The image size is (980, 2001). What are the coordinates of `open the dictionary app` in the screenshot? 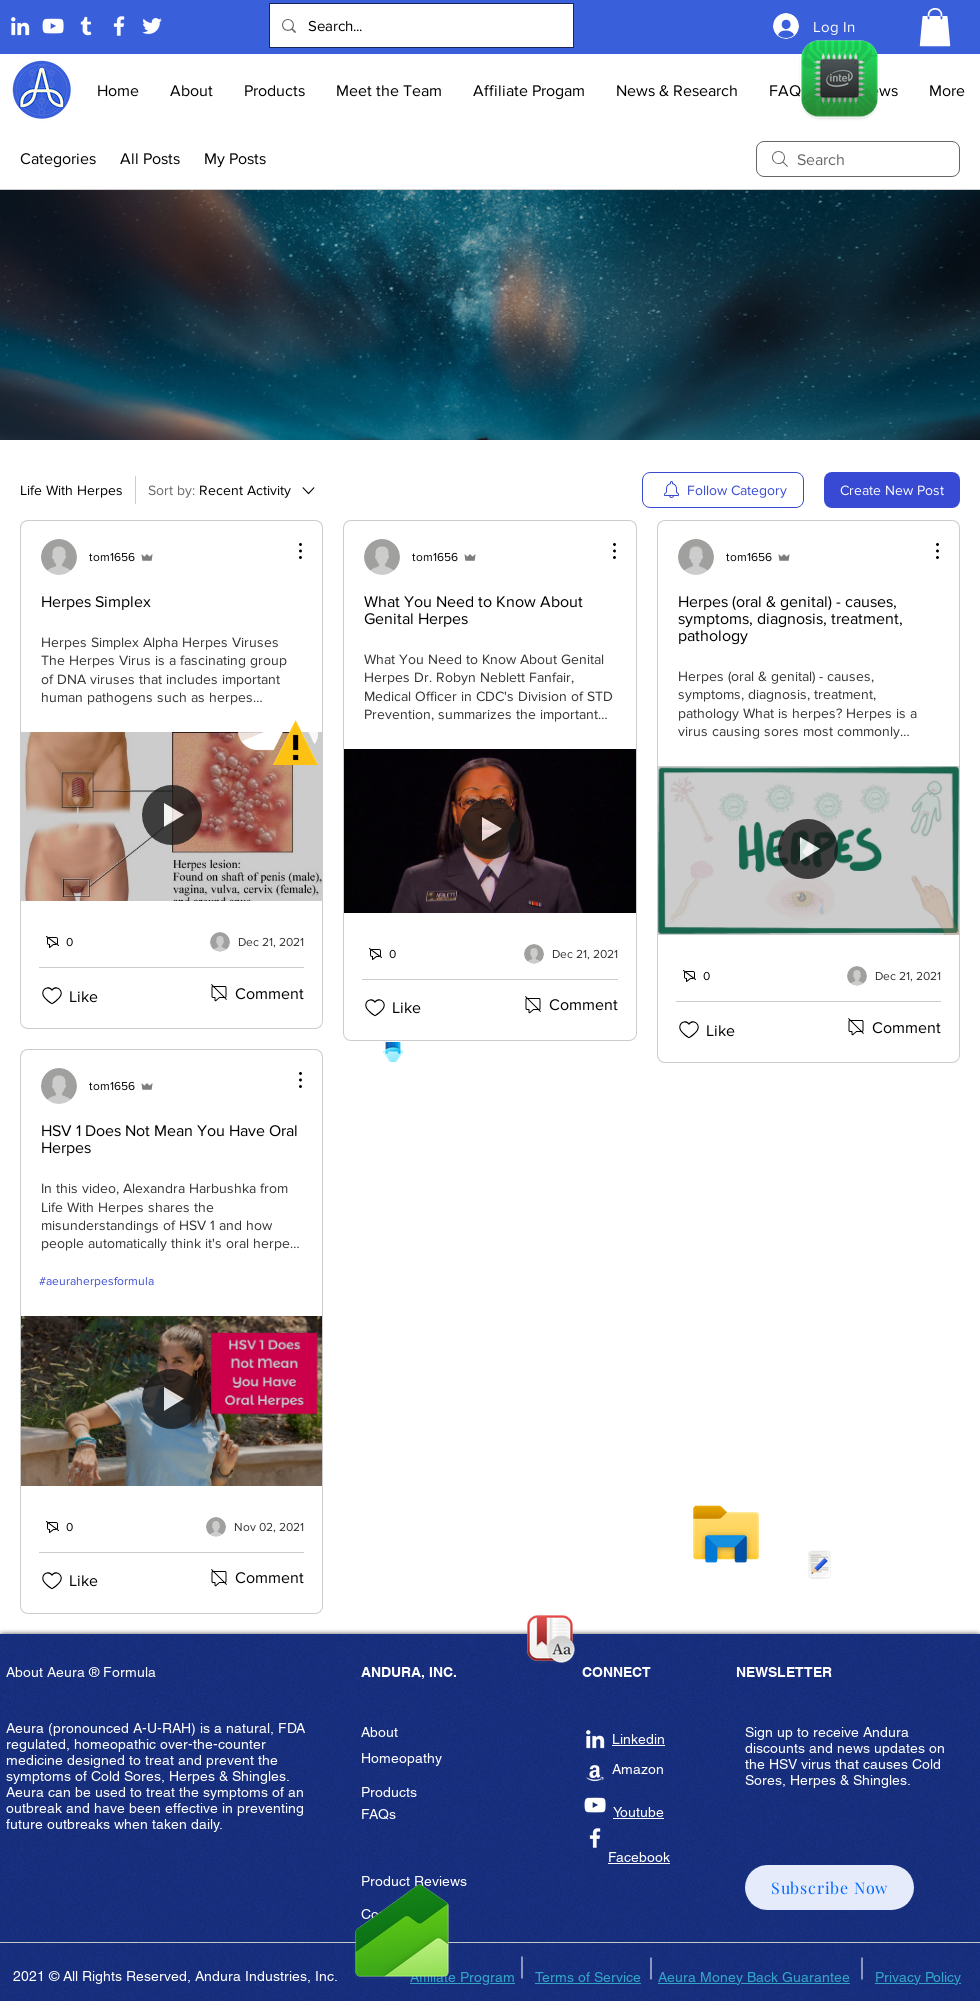 It's located at (550, 1638).